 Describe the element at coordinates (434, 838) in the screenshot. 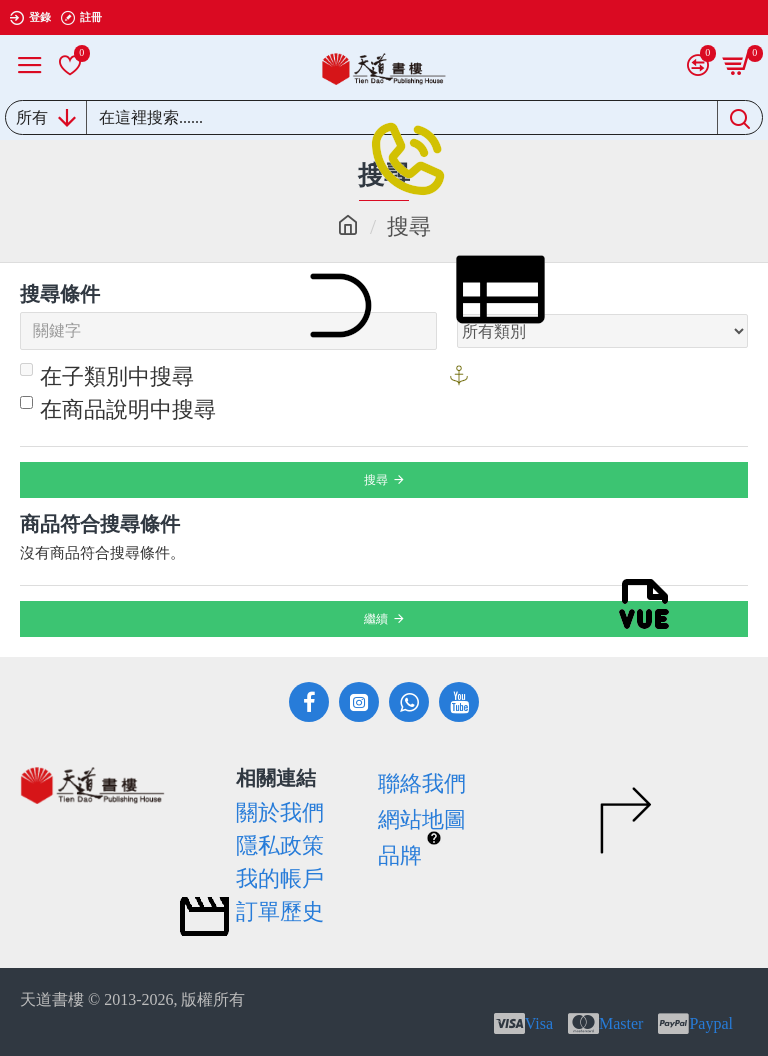

I see `access help or support` at that location.